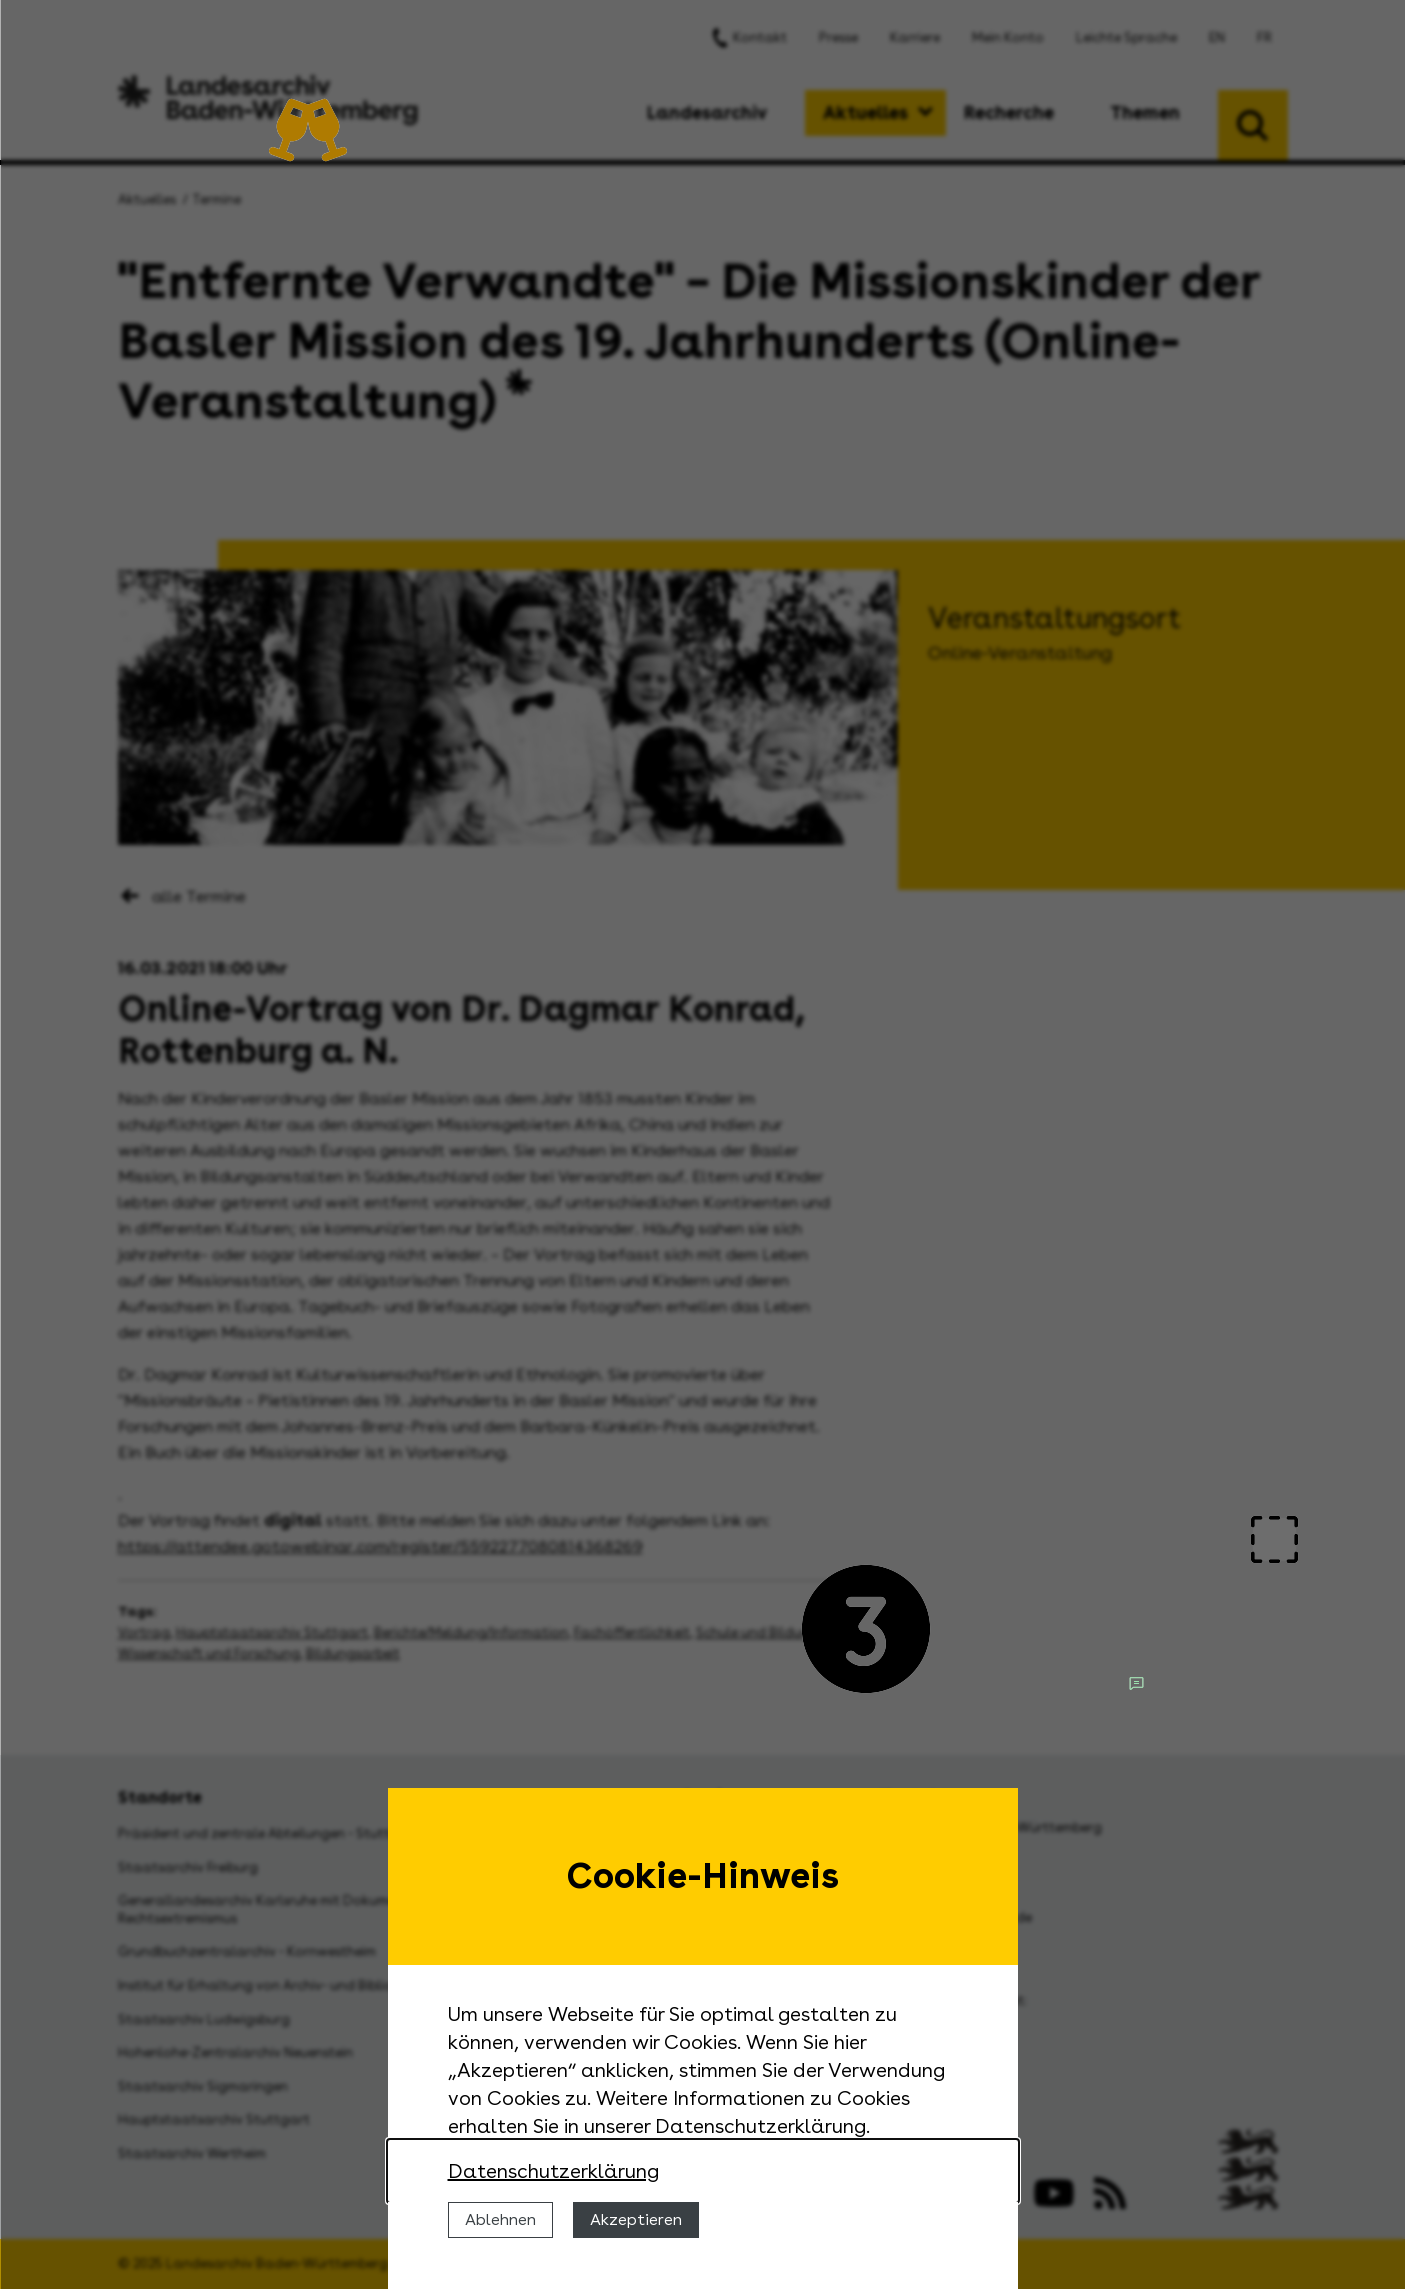  What do you see at coordinates (1136, 1682) in the screenshot?
I see `open chat or messaging` at bounding box center [1136, 1682].